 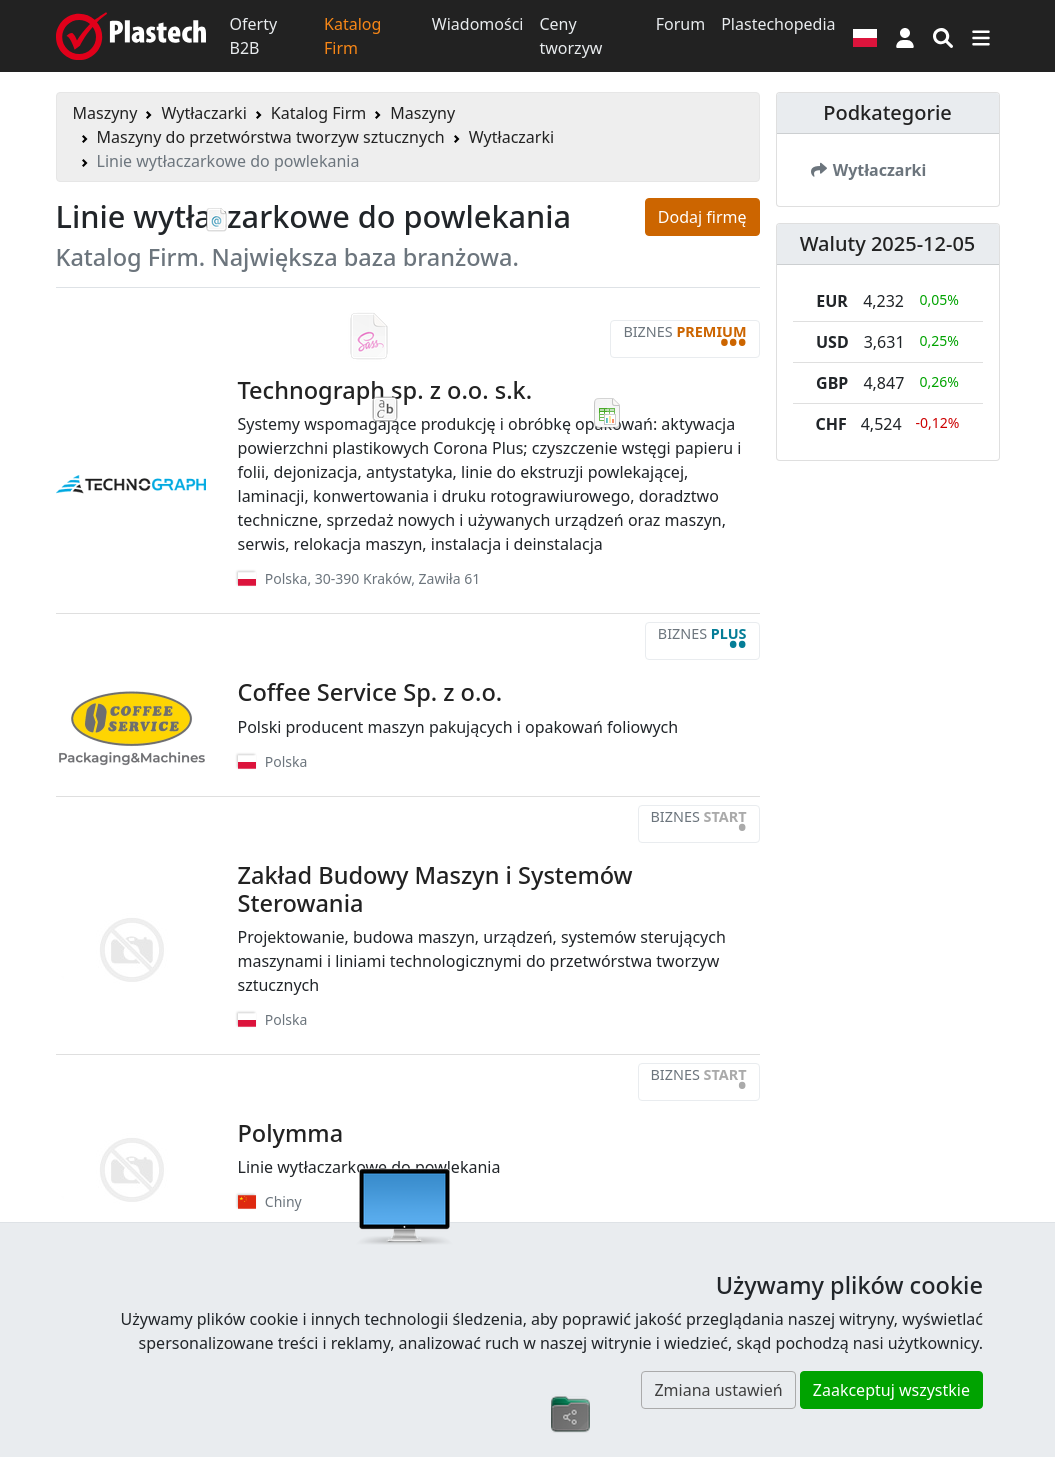 I want to click on access font and typography settings, so click(x=385, y=409).